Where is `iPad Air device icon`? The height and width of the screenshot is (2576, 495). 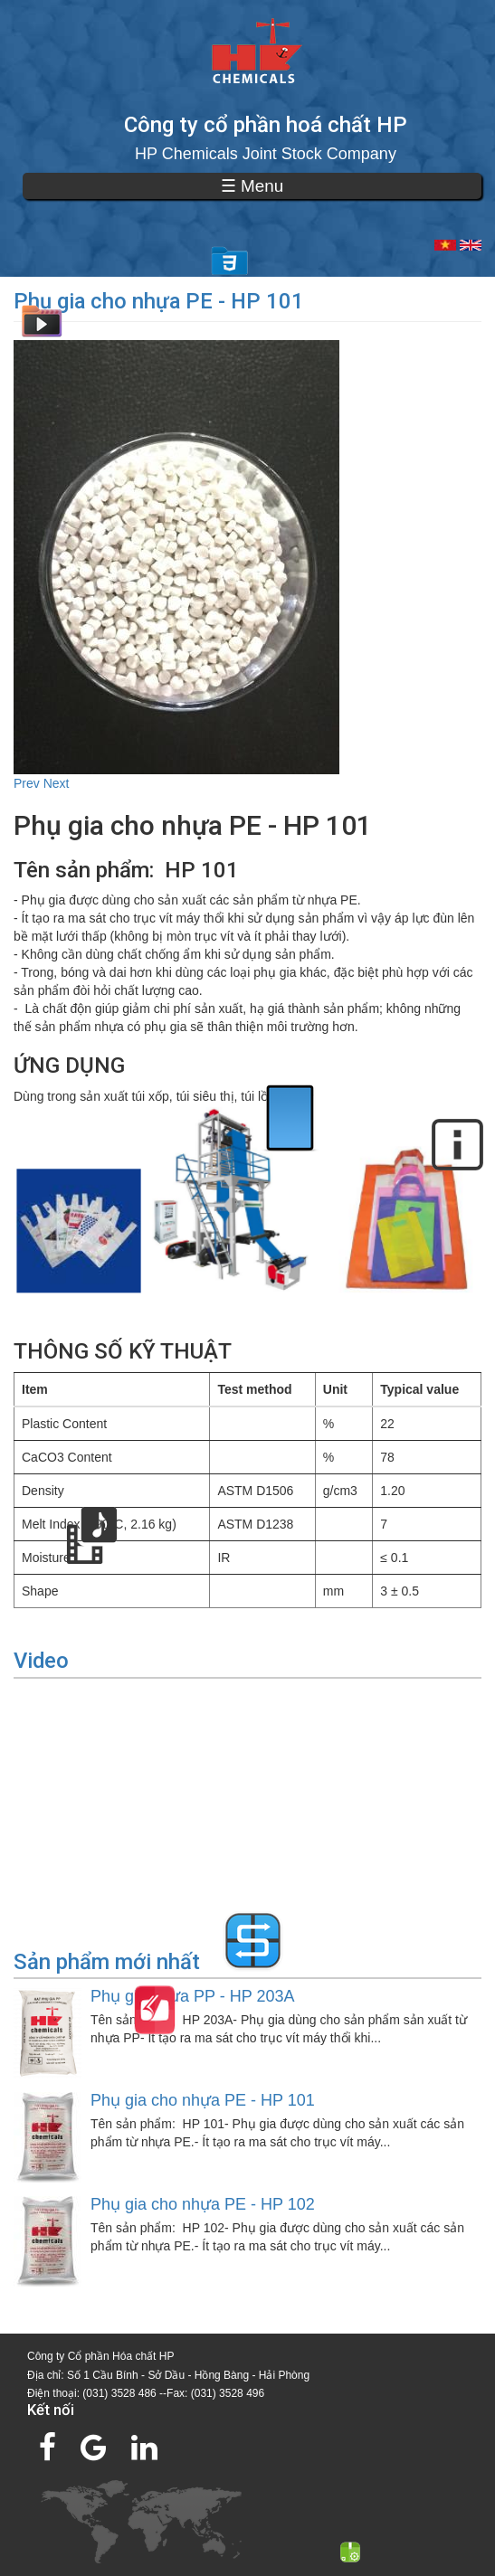 iPad Air device icon is located at coordinates (290, 1118).